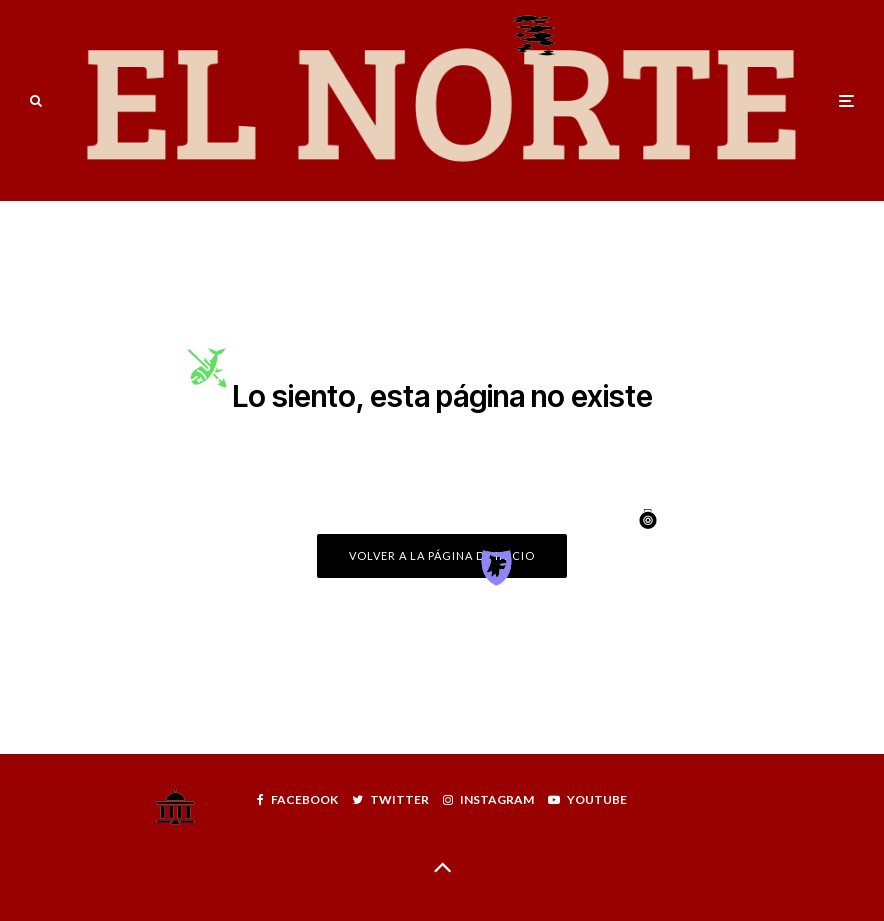 The width and height of the screenshot is (884, 921). I want to click on indicates foggy weather conditions, so click(534, 35).